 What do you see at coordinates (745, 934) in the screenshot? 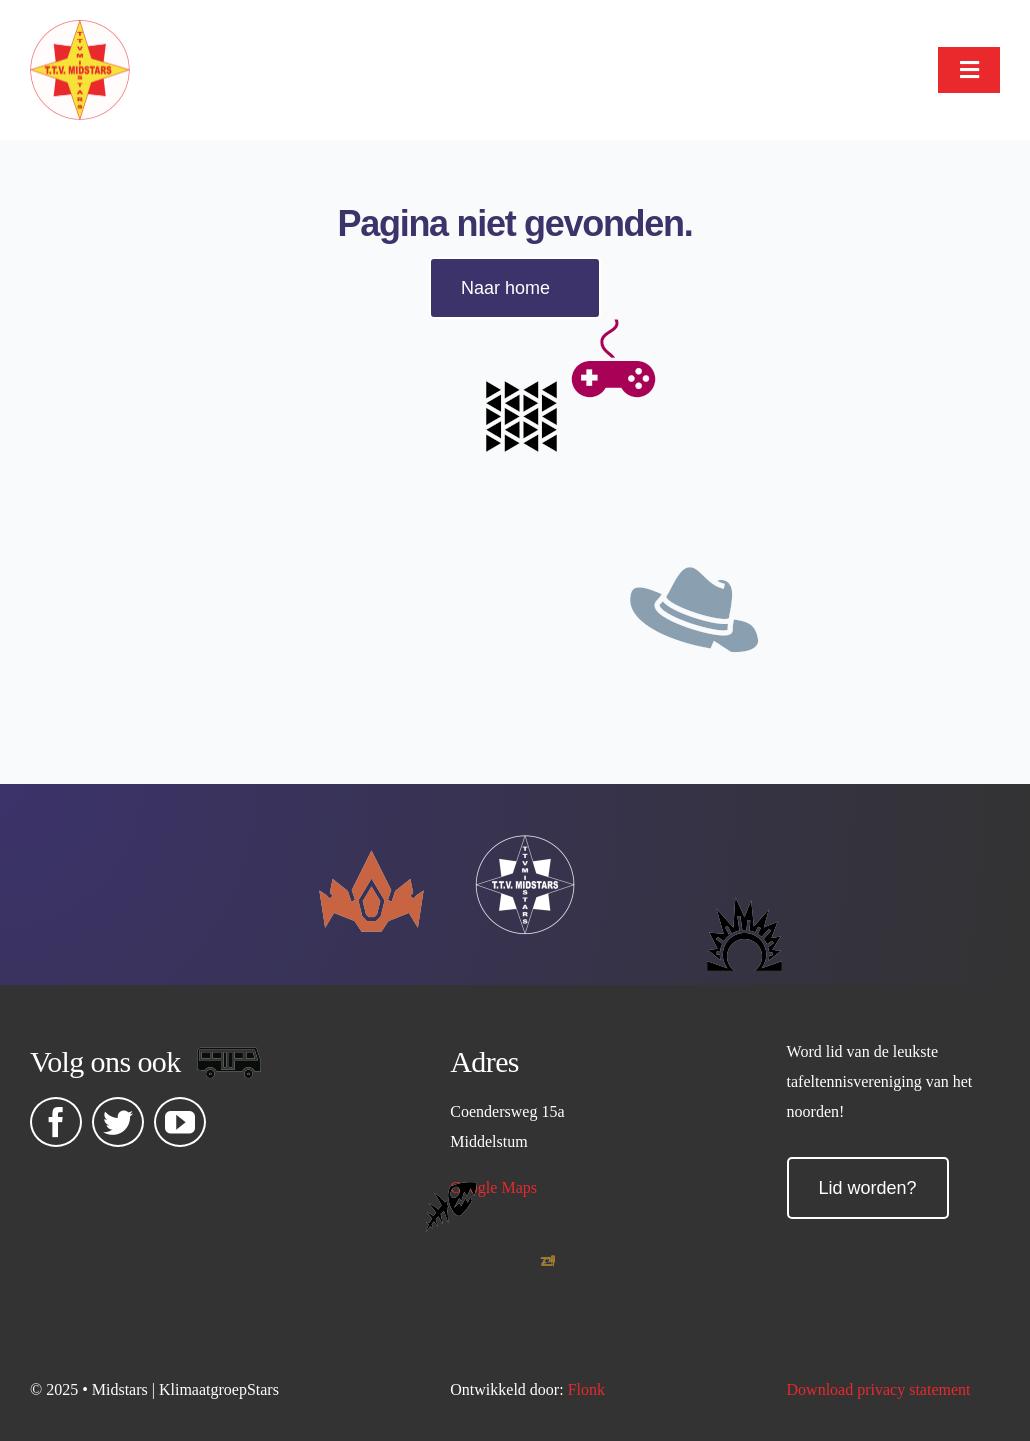
I see `indicates final form or ultimate upgrade in a game` at bounding box center [745, 934].